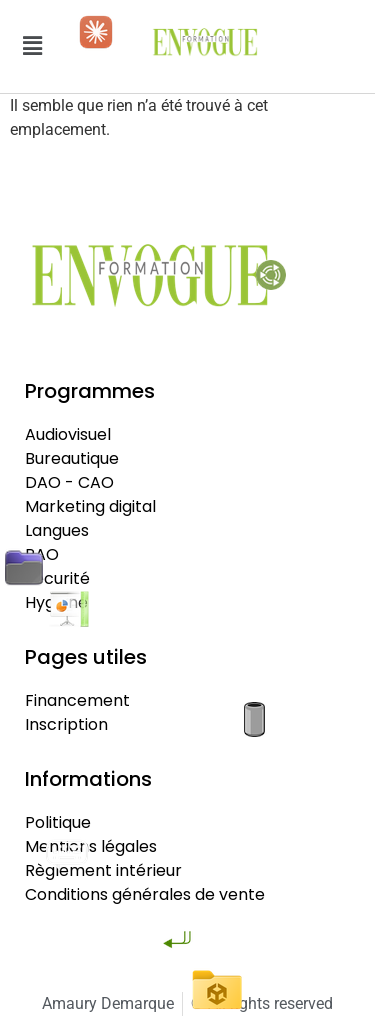  Describe the element at coordinates (69, 608) in the screenshot. I see `presentation template file type` at that location.